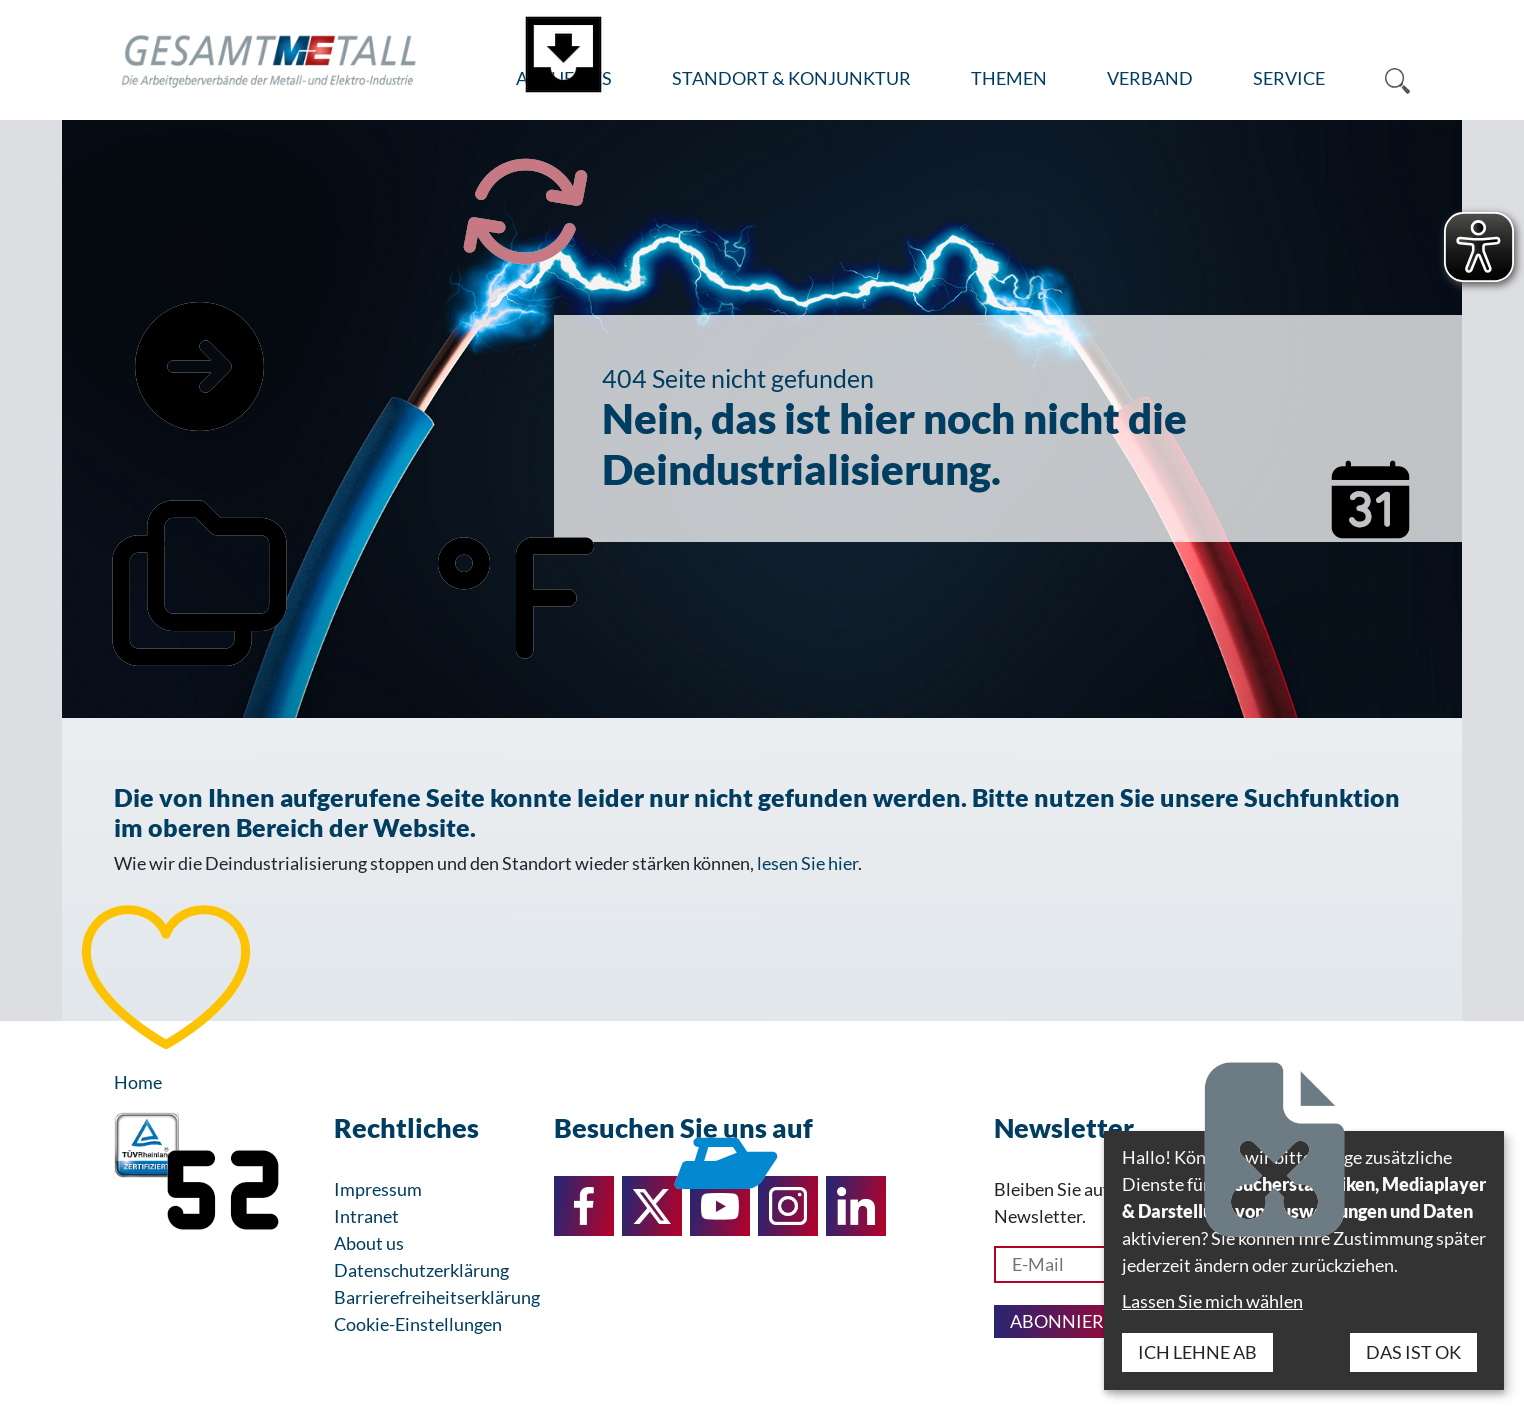 The height and width of the screenshot is (1410, 1524). Describe the element at coordinates (563, 54) in the screenshot. I see `move message to inbox` at that location.